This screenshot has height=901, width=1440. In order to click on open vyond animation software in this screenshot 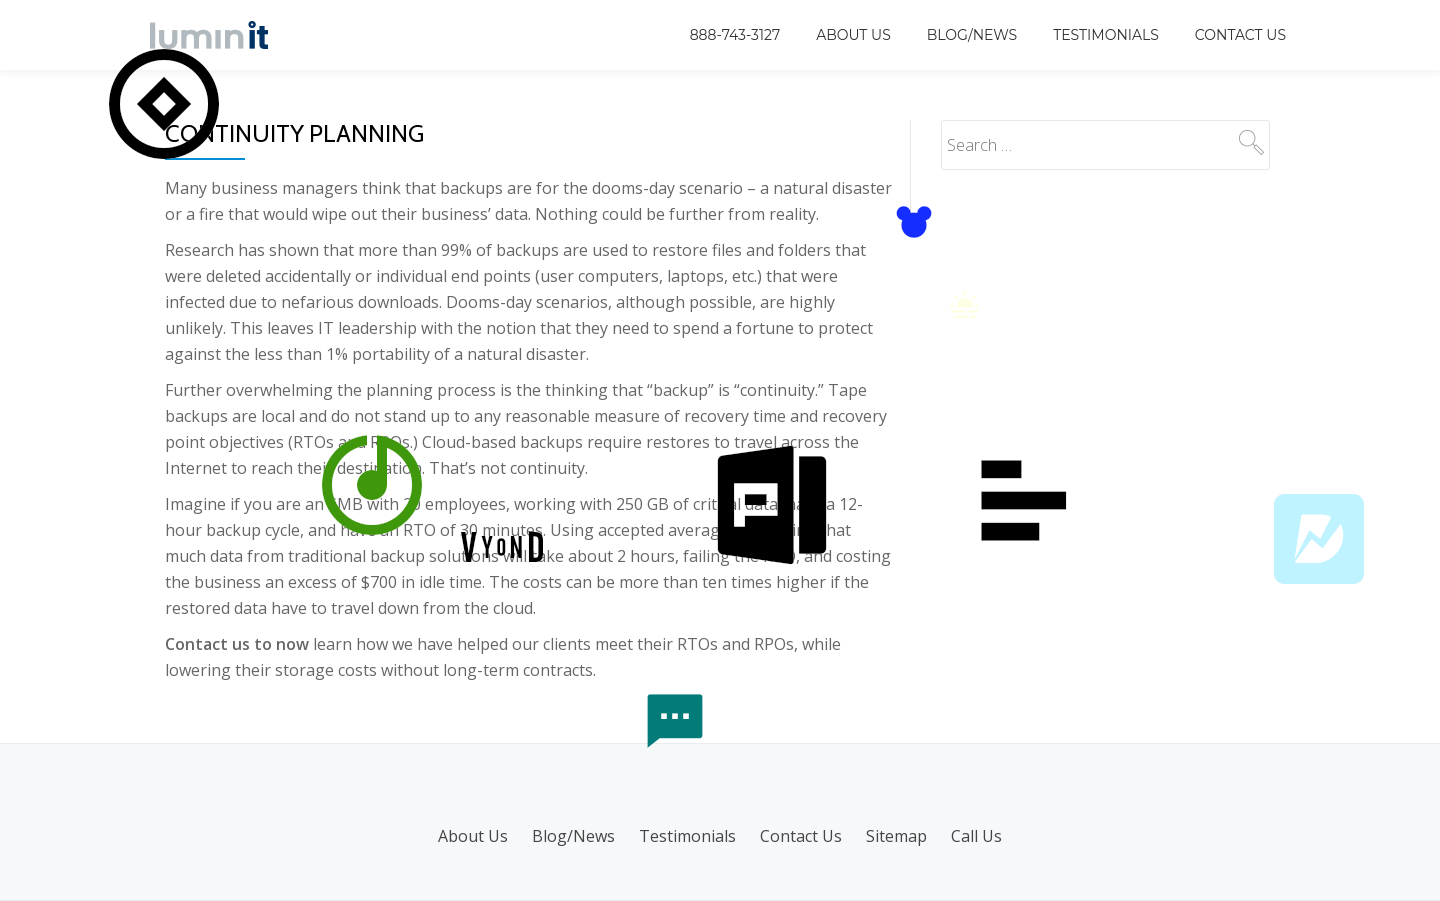, I will do `click(502, 547)`.